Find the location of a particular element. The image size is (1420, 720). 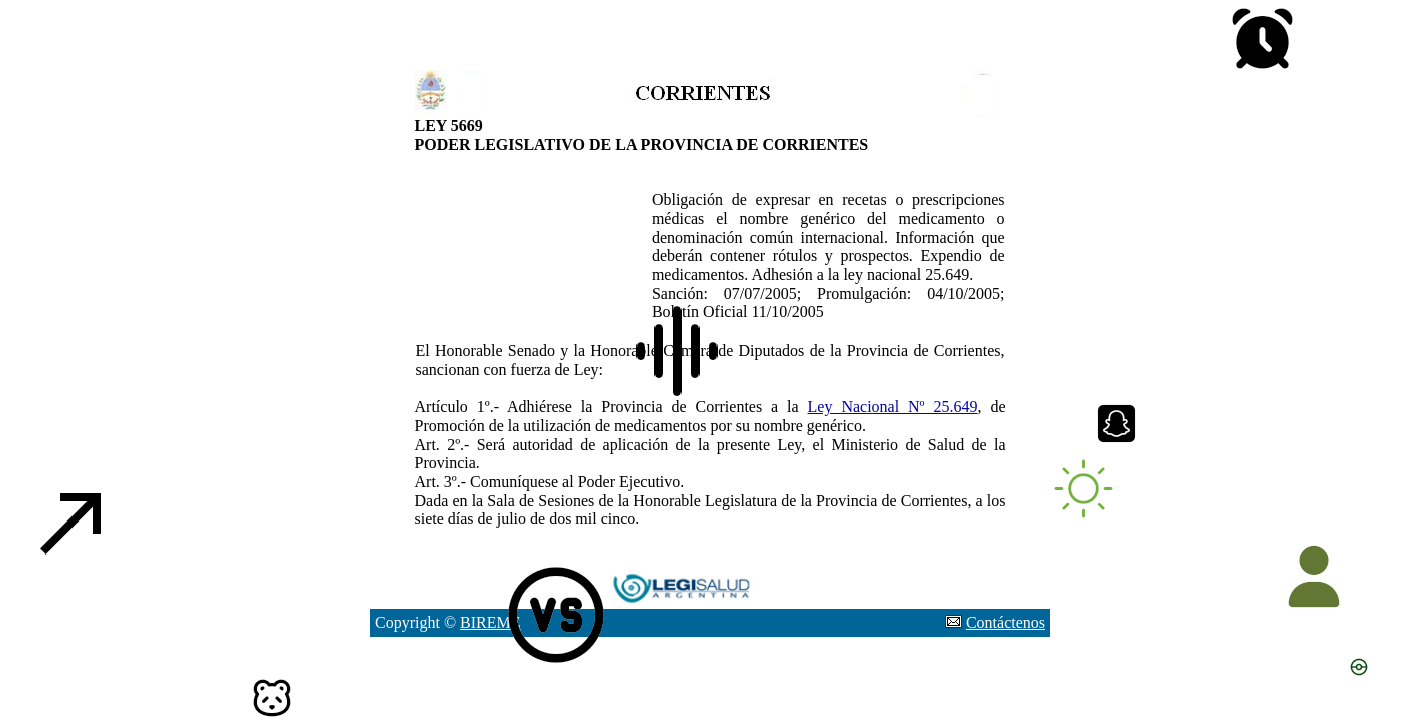

access pokémon collection or inventory is located at coordinates (1359, 667).